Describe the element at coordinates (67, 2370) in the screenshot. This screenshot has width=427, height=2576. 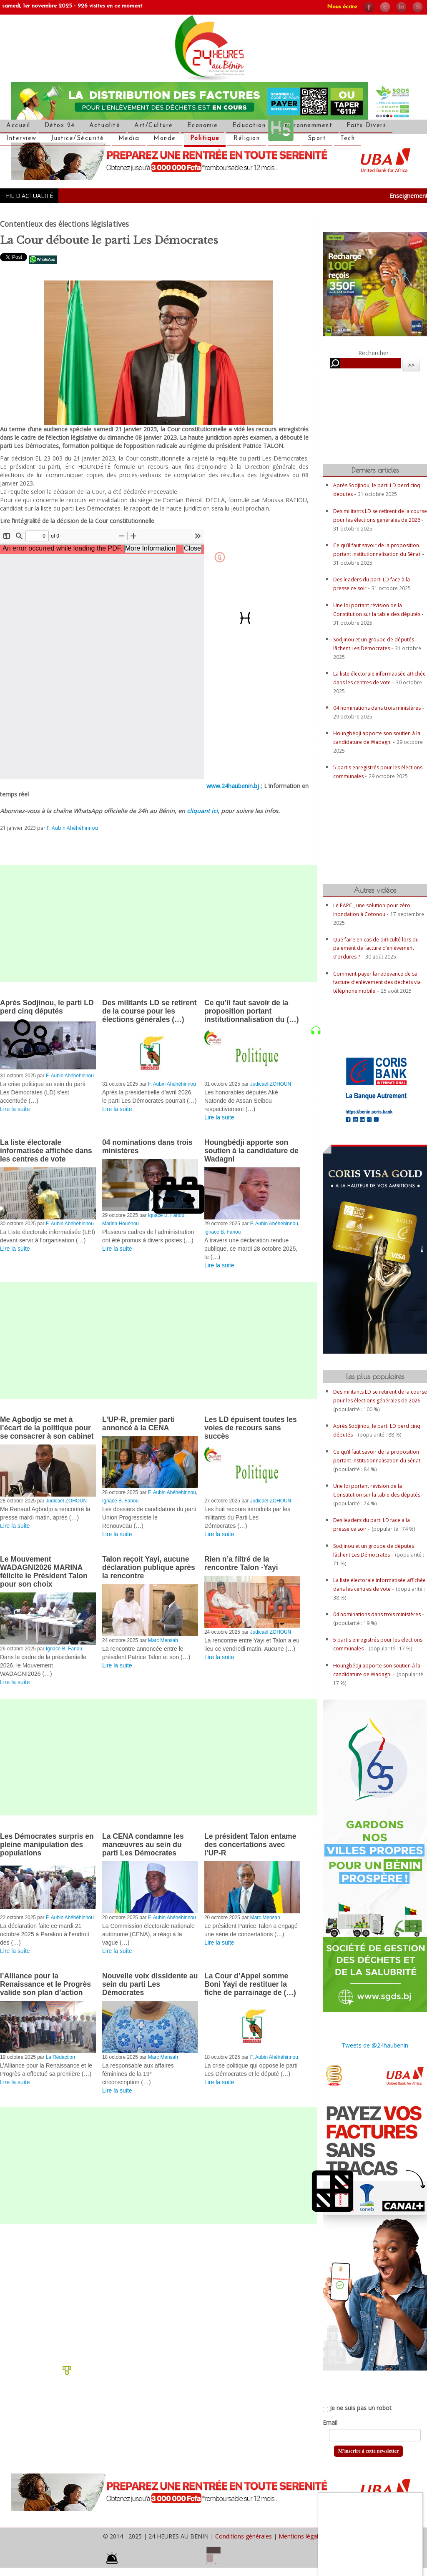
I see `view achievements or awards` at that location.